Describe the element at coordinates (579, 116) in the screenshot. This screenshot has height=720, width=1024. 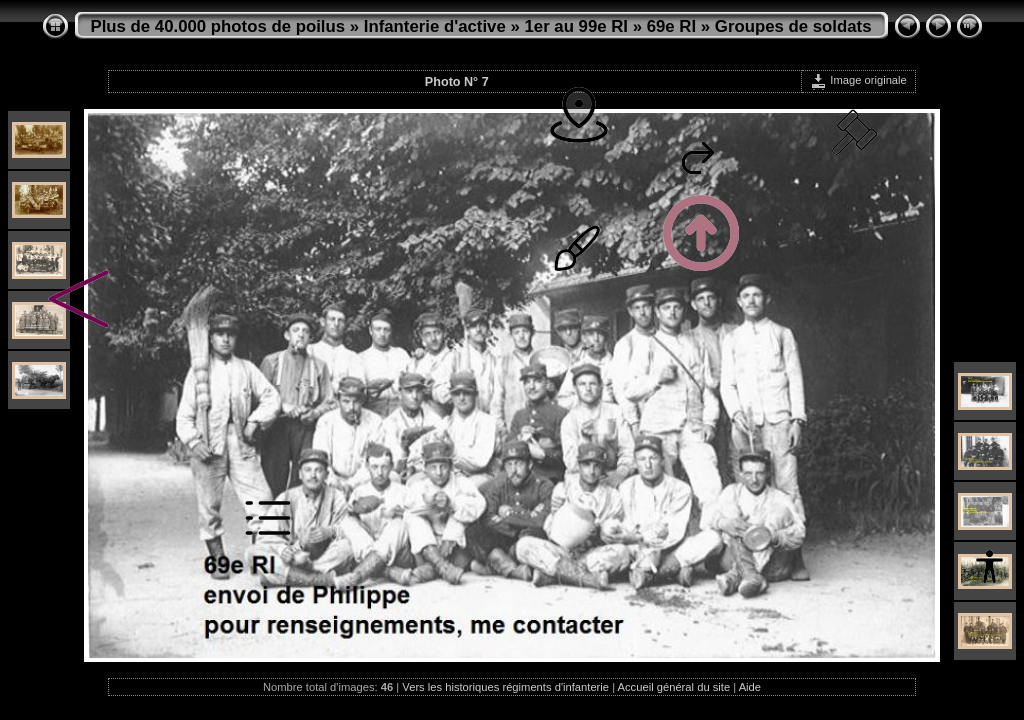
I see `view location area or region on map` at that location.